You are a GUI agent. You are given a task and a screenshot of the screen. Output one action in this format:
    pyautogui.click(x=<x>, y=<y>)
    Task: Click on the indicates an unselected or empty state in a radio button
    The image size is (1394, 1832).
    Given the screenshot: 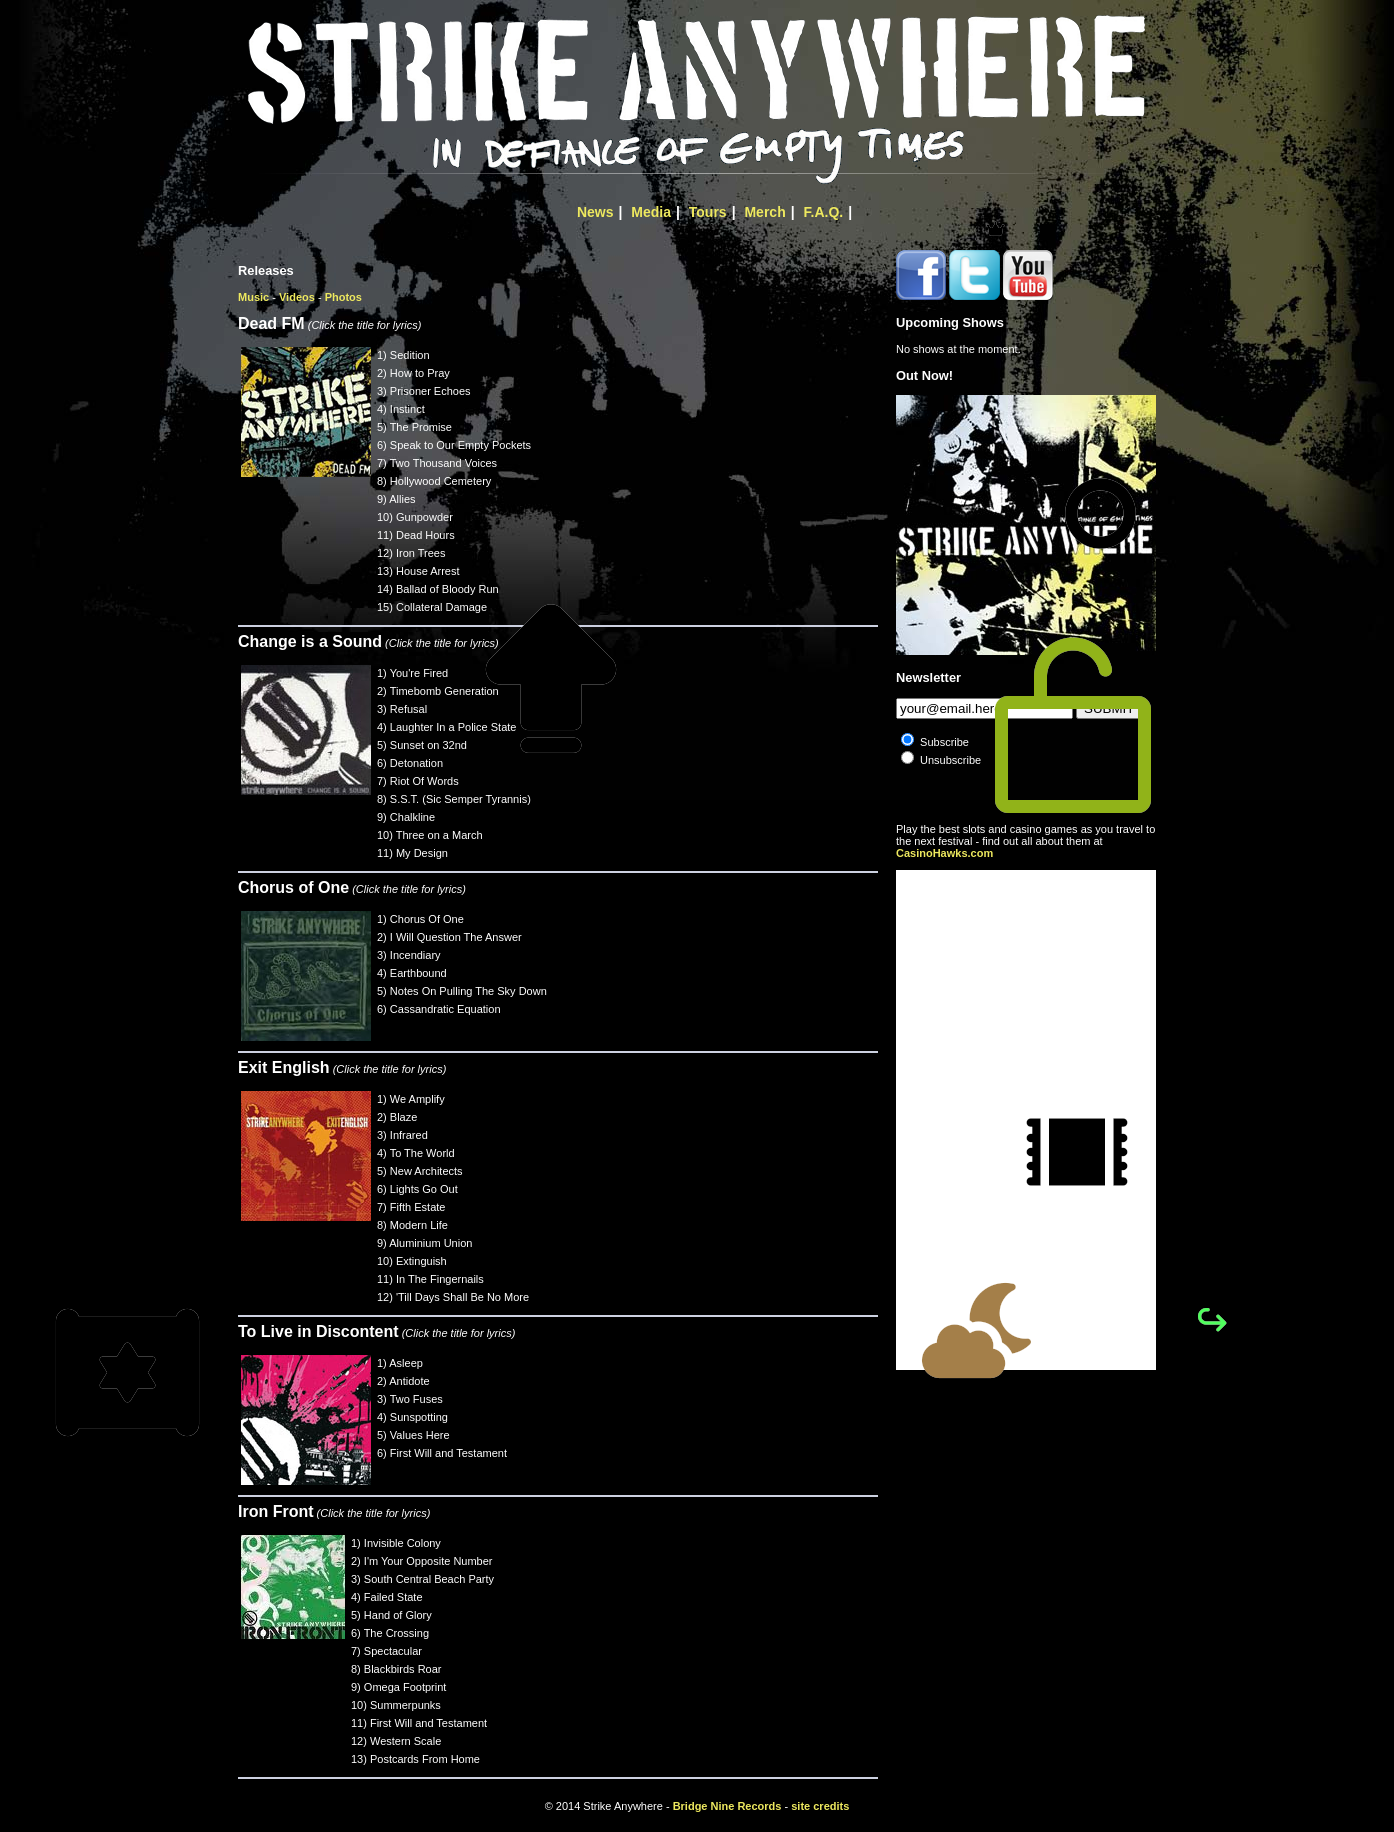 What is the action you would take?
    pyautogui.click(x=1100, y=513)
    